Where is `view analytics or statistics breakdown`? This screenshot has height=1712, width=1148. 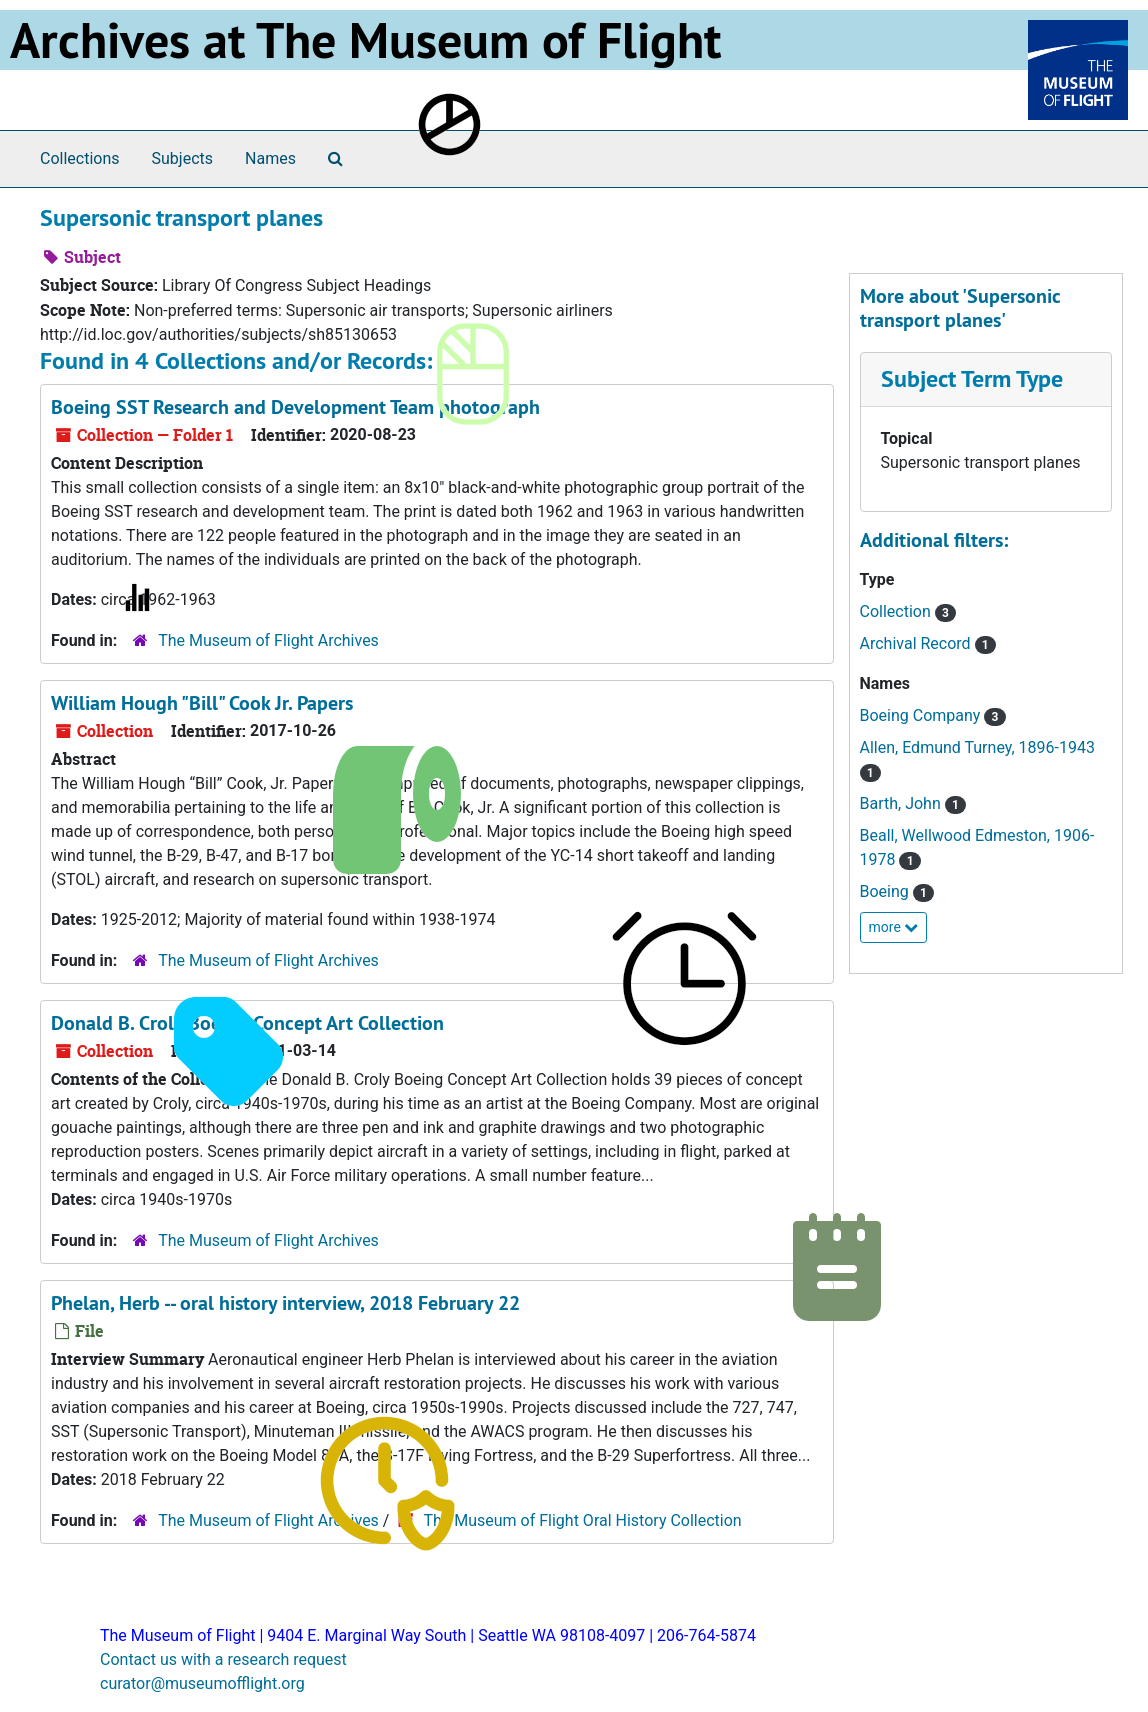
view analytics or statistics breakdown is located at coordinates (449, 124).